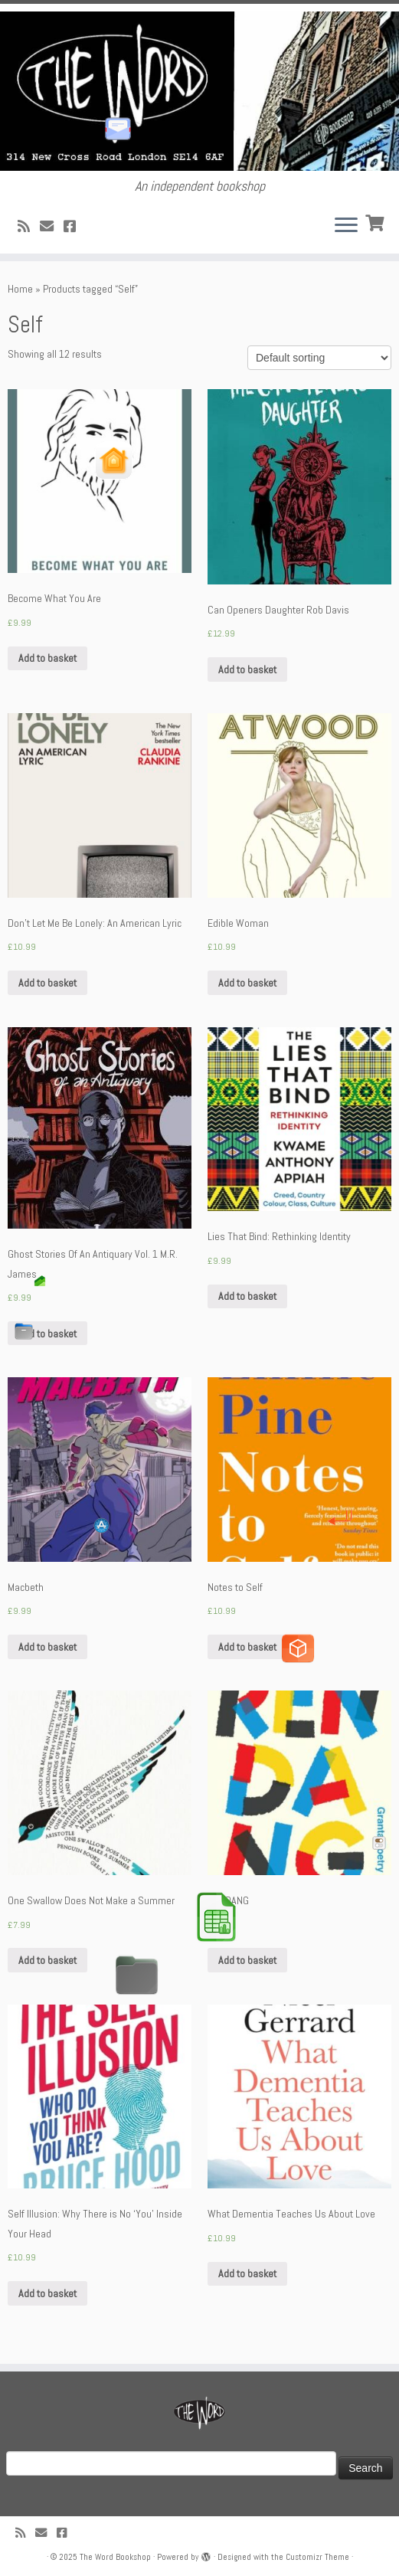 Image resolution: width=399 pixels, height=2576 pixels. I want to click on open the finance app, so click(40, 1281).